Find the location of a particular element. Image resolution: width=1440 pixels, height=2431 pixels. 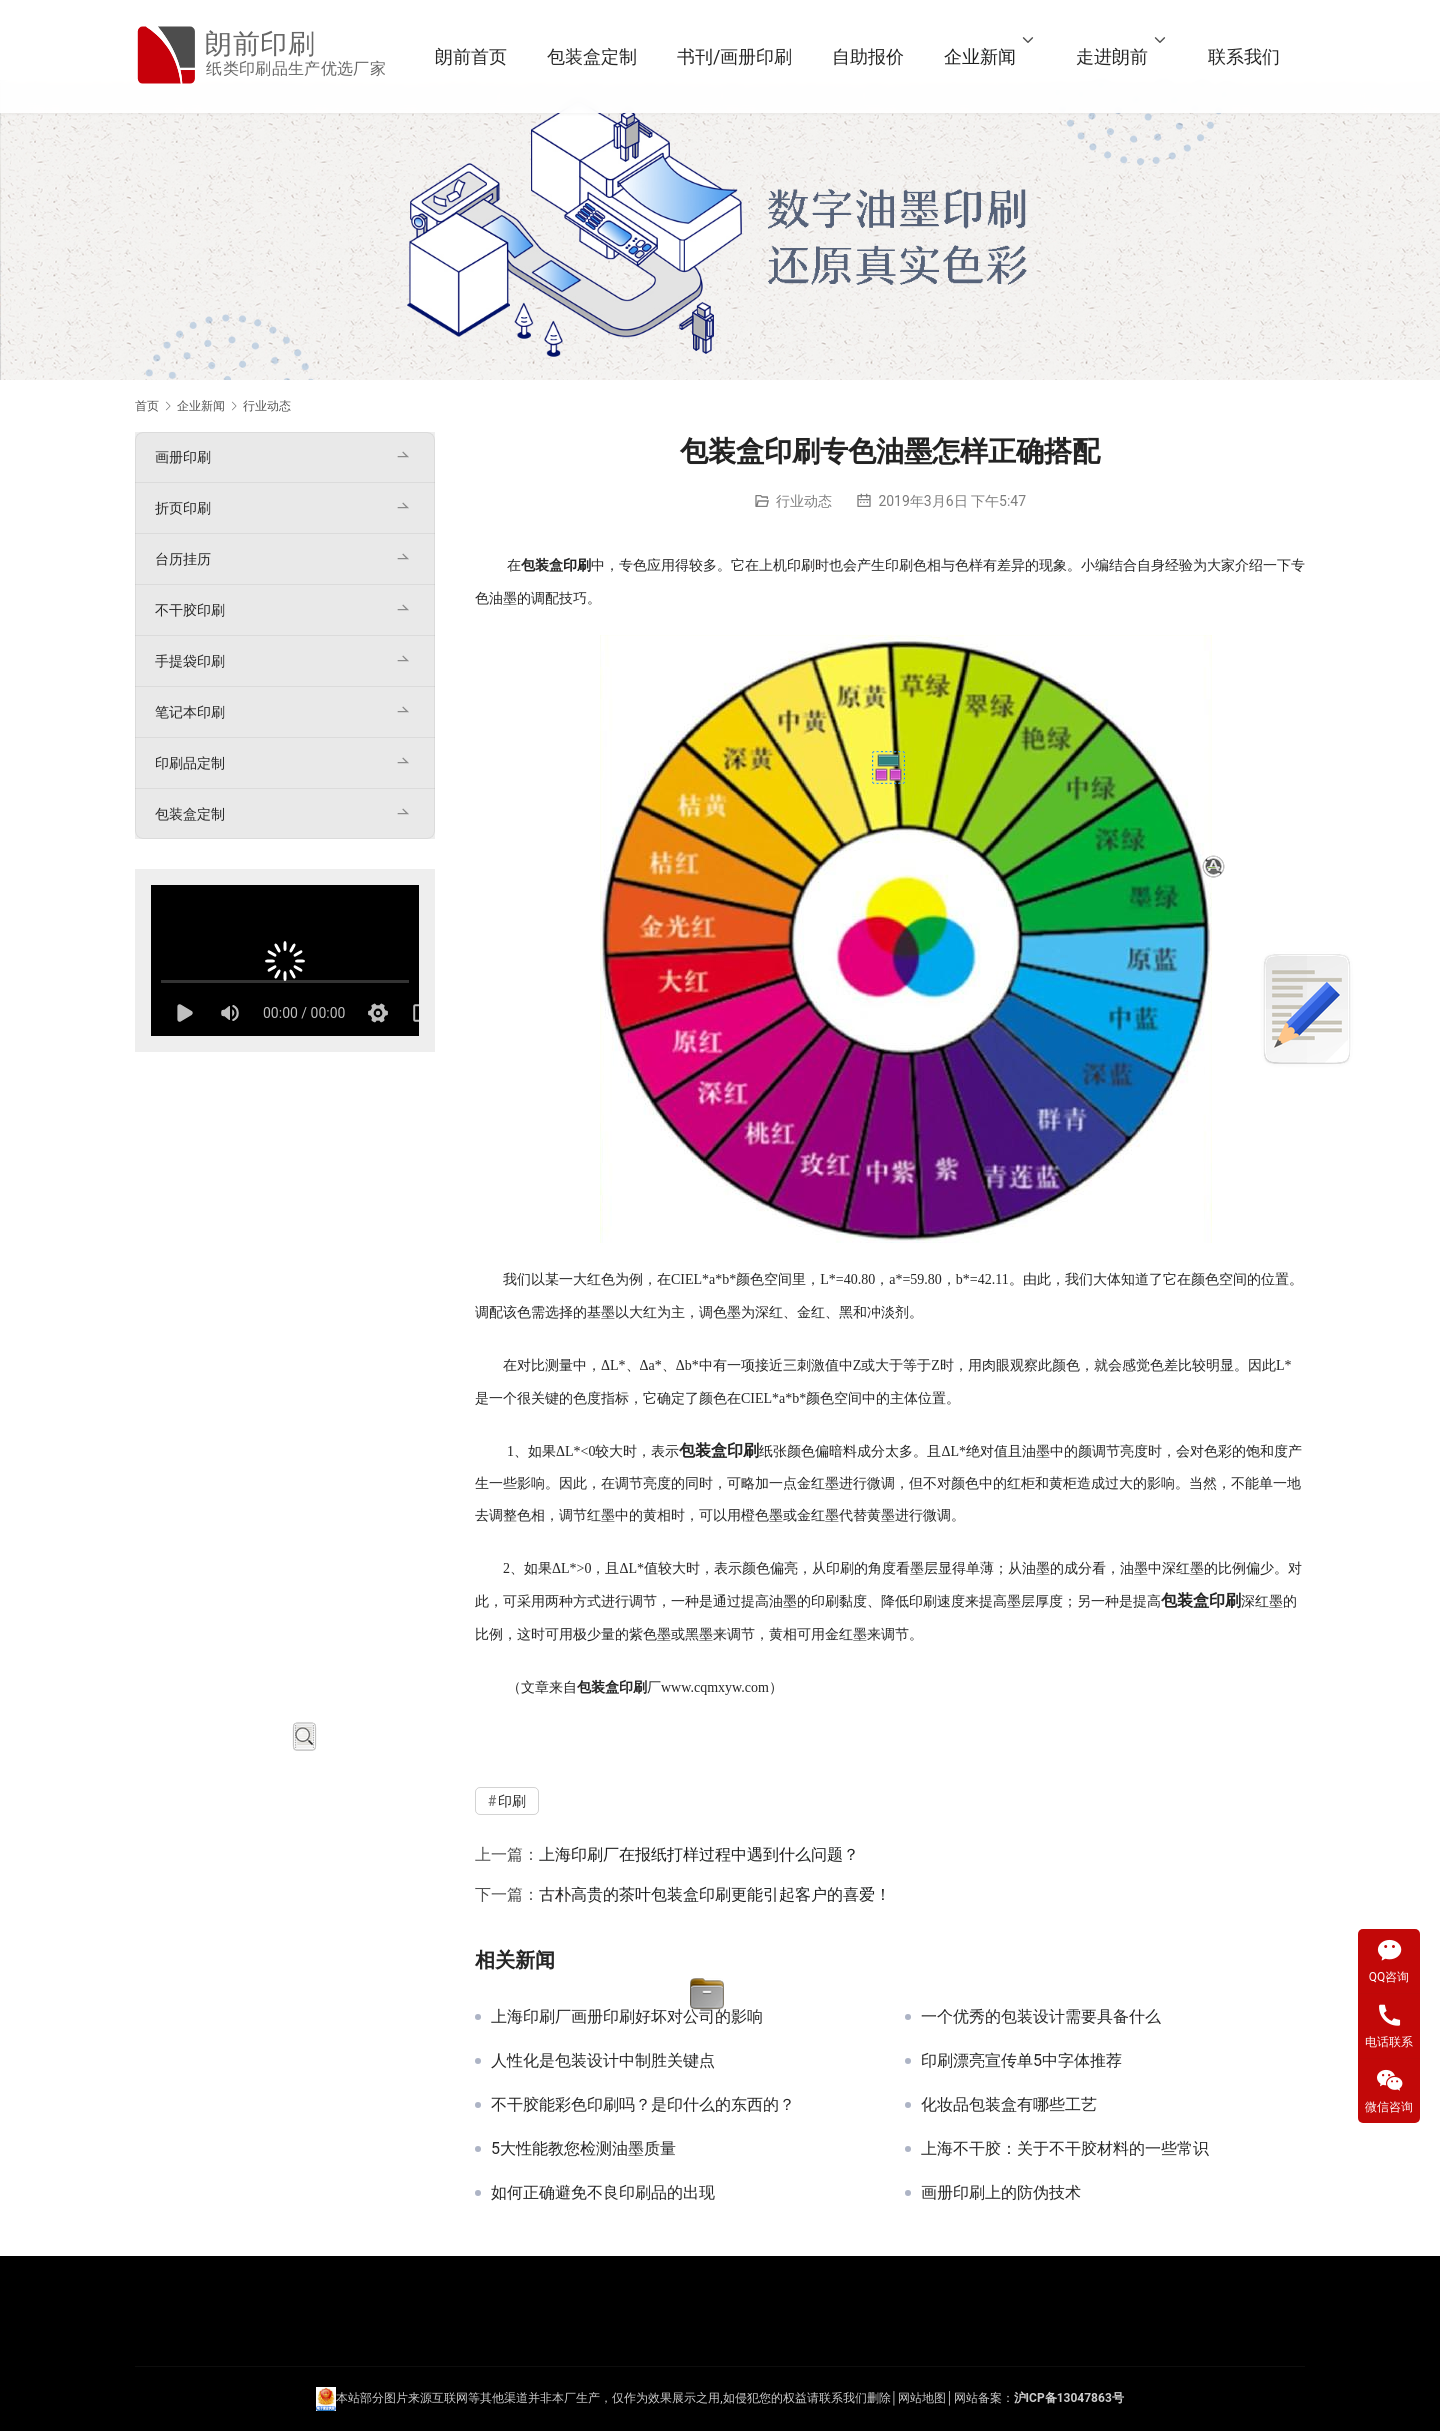

open the software updater application is located at coordinates (1213, 866).